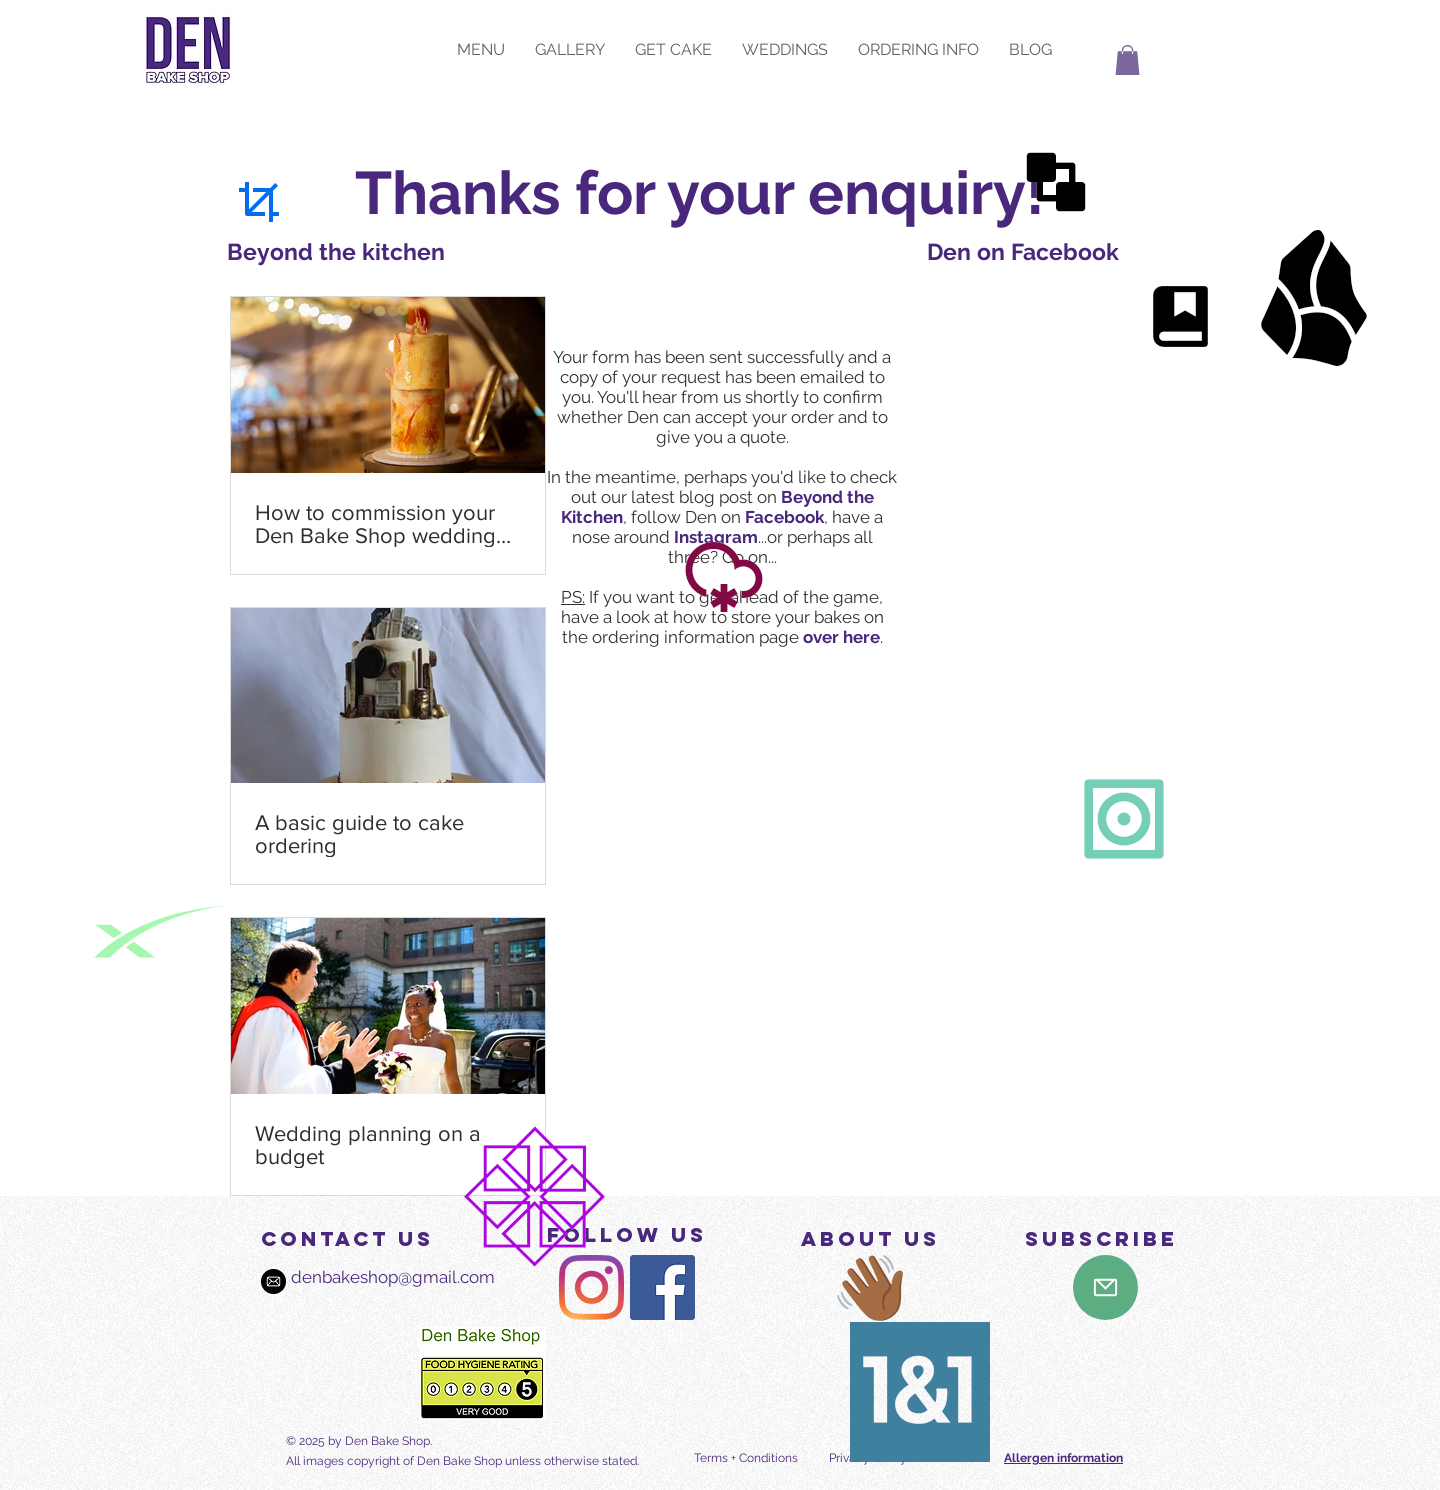 The height and width of the screenshot is (1490, 1440). I want to click on indicates snowy weather conditions, so click(724, 577).